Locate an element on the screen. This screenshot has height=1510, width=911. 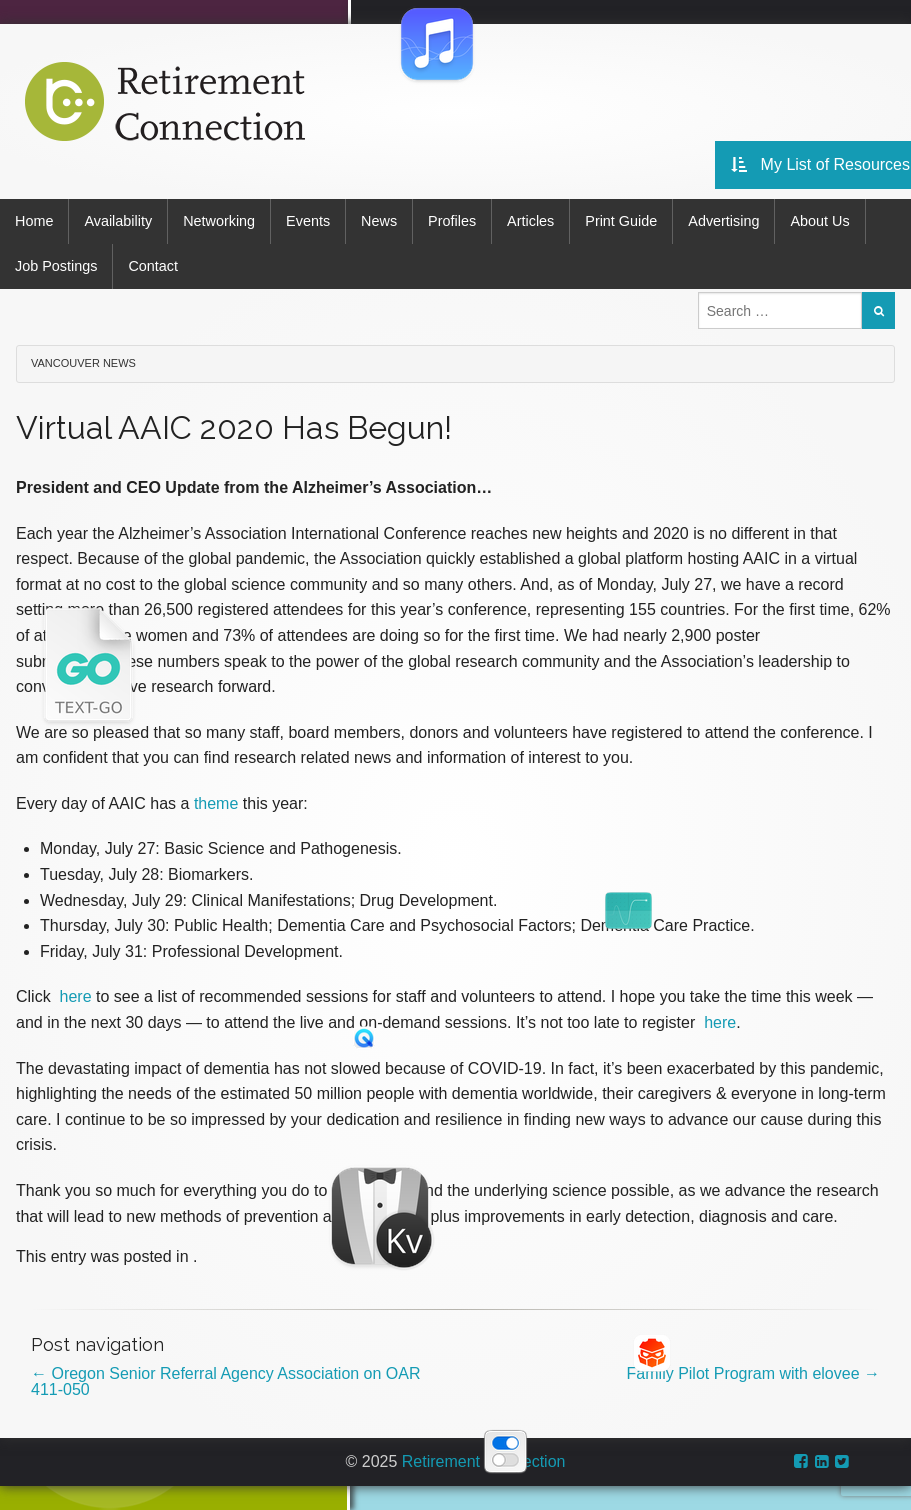
open audacity audio editor is located at coordinates (437, 44).